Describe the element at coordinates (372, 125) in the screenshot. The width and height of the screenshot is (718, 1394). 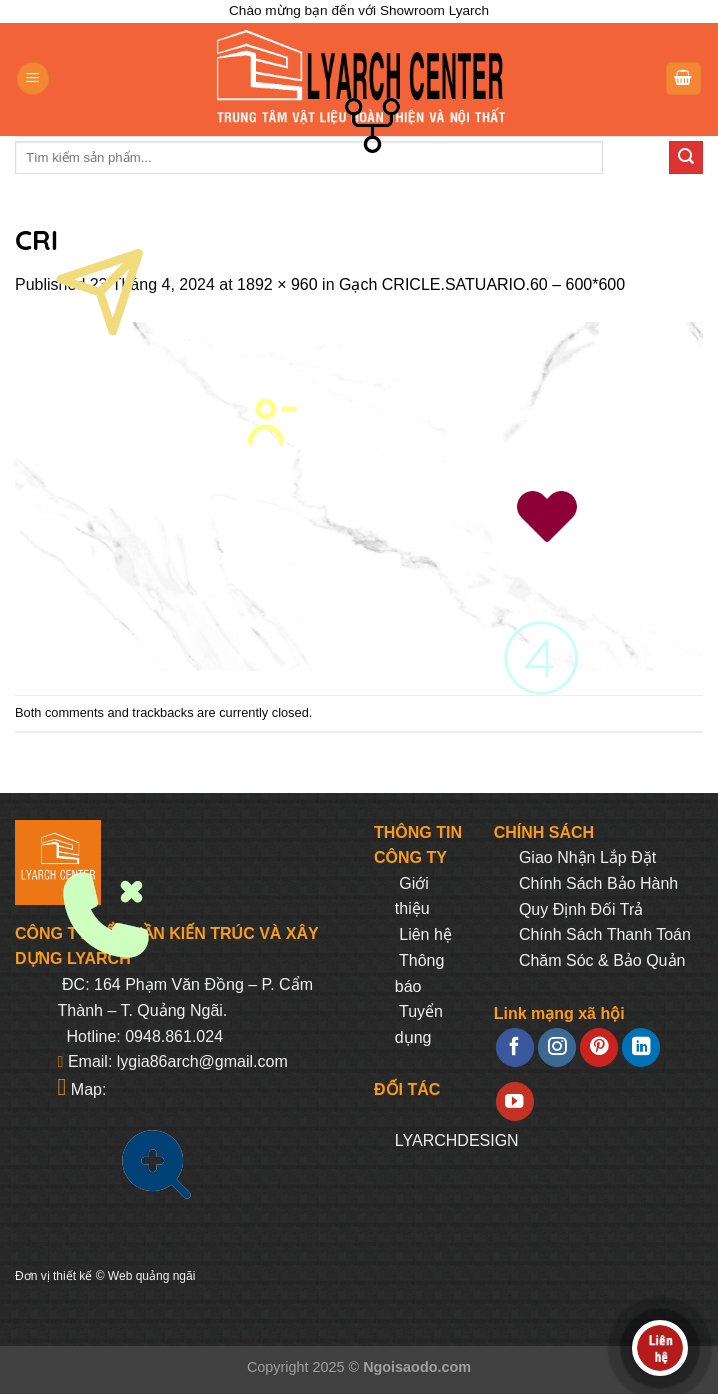
I see `fork a repository or branch` at that location.